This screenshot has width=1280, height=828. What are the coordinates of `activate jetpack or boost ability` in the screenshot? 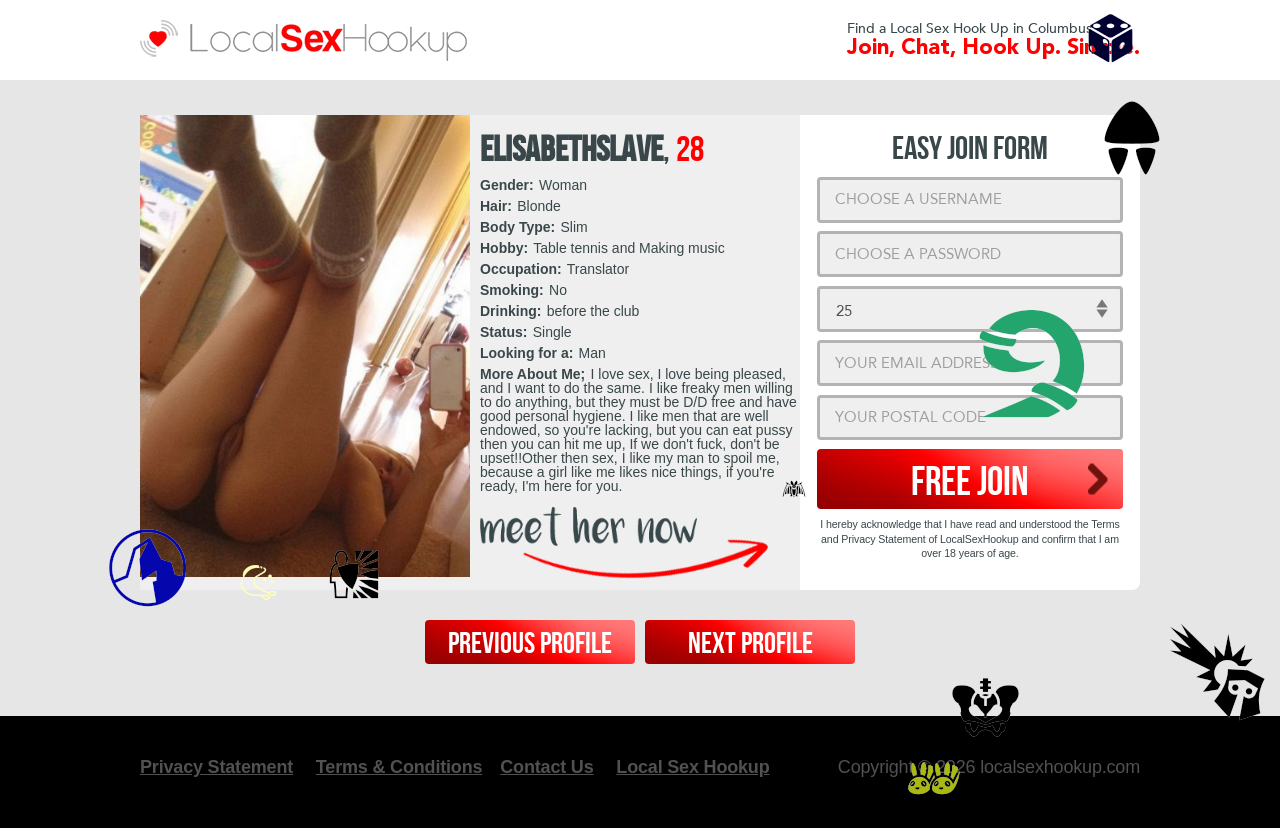 It's located at (1132, 138).